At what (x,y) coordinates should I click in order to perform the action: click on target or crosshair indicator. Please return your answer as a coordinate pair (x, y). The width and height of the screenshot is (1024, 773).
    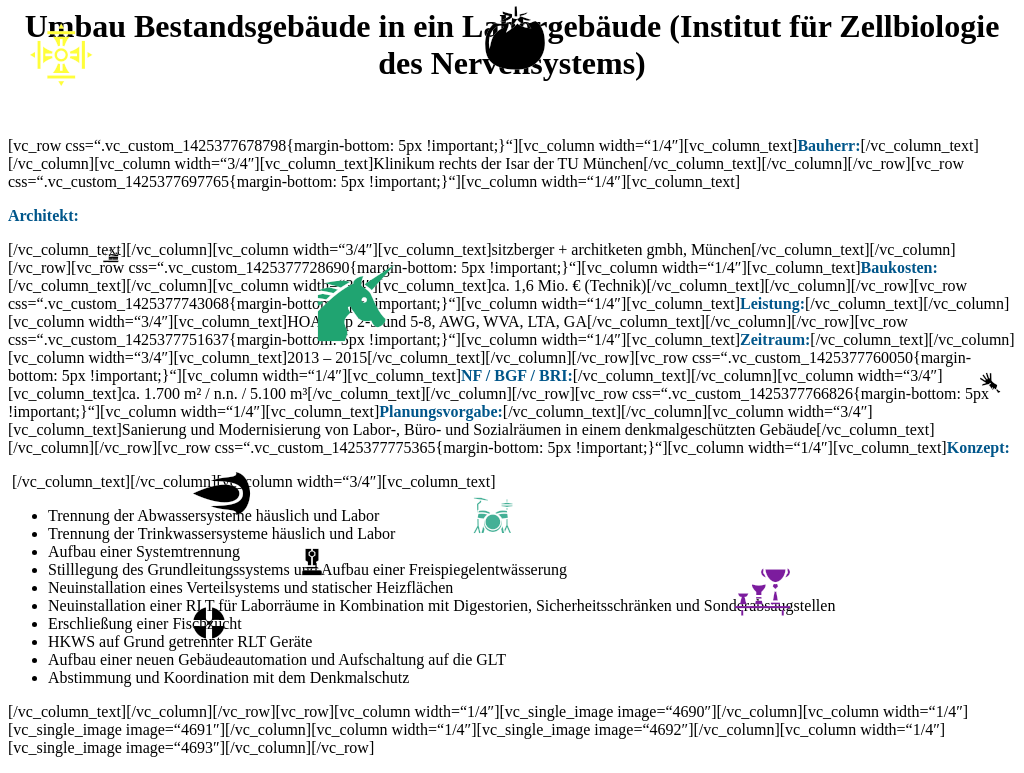
    Looking at the image, I should click on (209, 623).